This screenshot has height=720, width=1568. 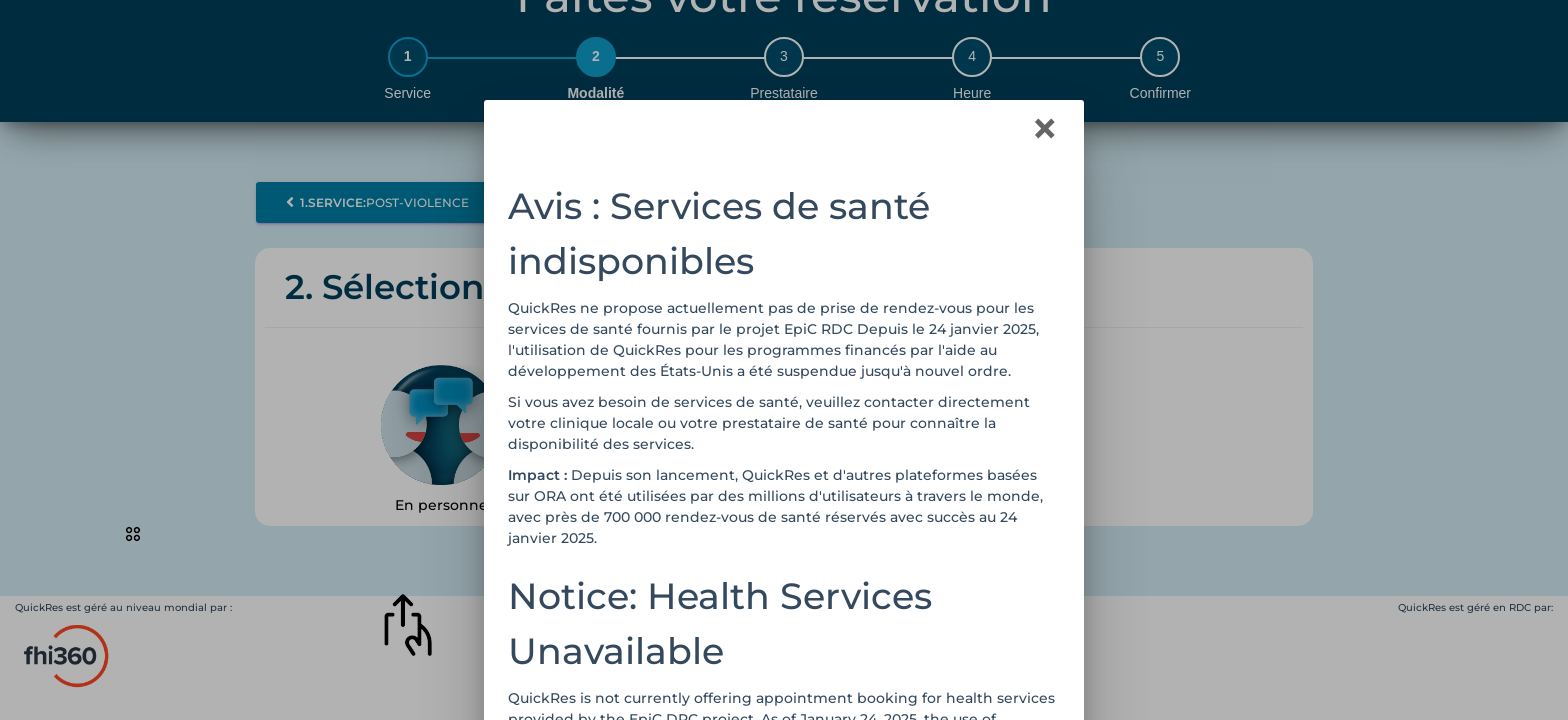 What do you see at coordinates (133, 534) in the screenshot?
I see `open app grid or launcher` at bounding box center [133, 534].